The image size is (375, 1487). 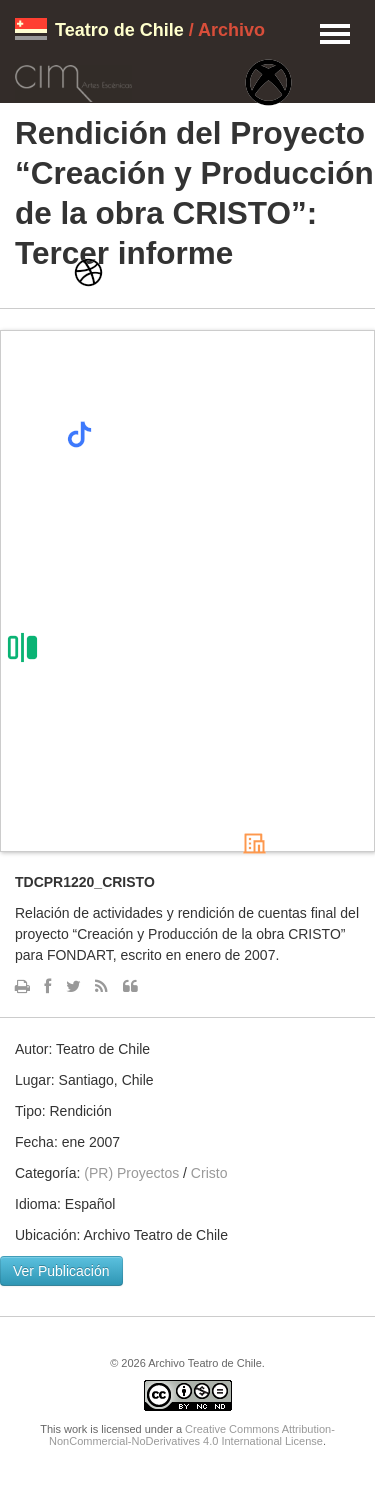 I want to click on flip image horizontally, so click(x=22, y=647).